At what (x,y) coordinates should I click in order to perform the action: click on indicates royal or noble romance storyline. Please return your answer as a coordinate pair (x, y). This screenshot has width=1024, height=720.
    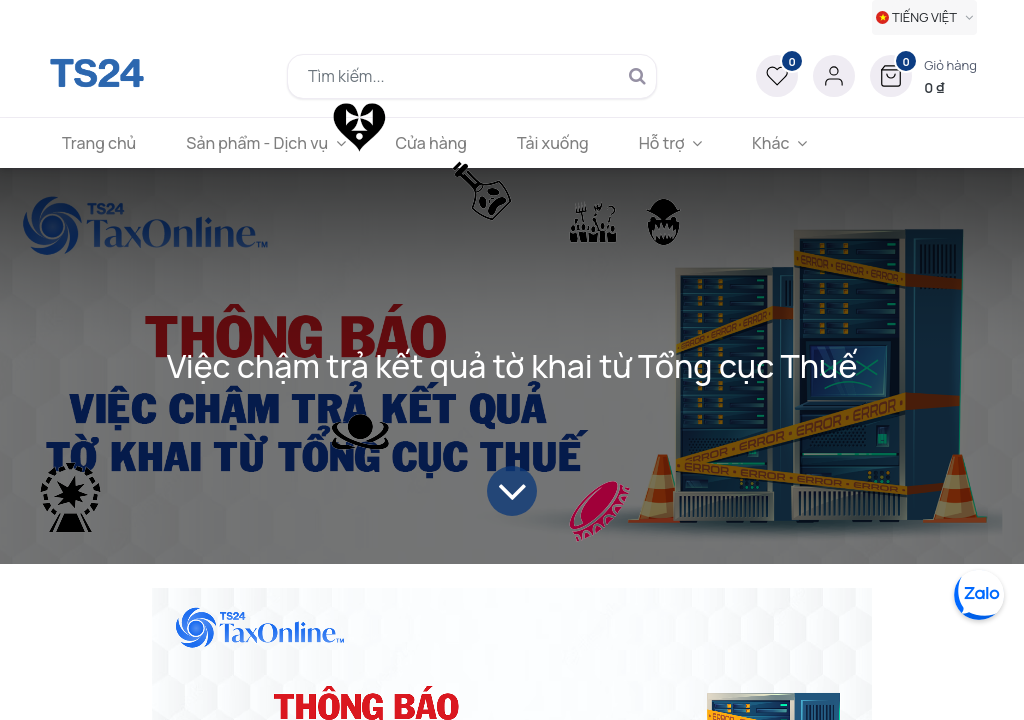
    Looking at the image, I should click on (359, 127).